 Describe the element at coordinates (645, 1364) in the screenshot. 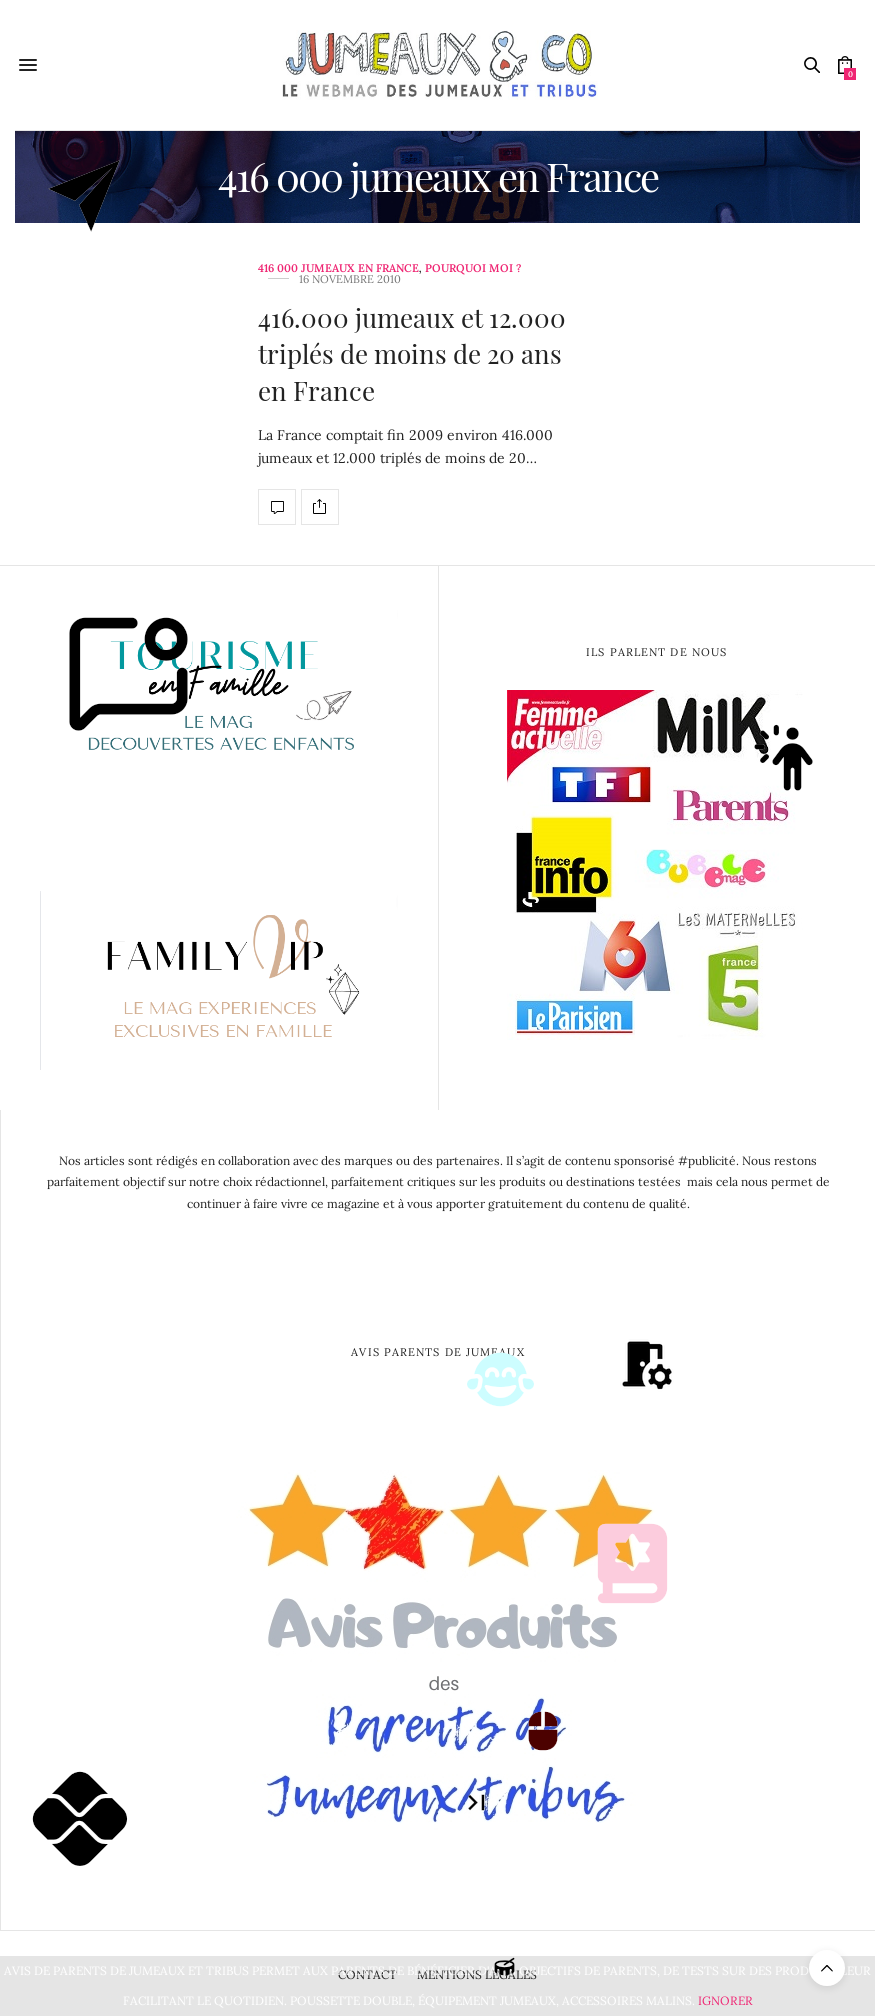

I see `adjust room or space settings` at that location.